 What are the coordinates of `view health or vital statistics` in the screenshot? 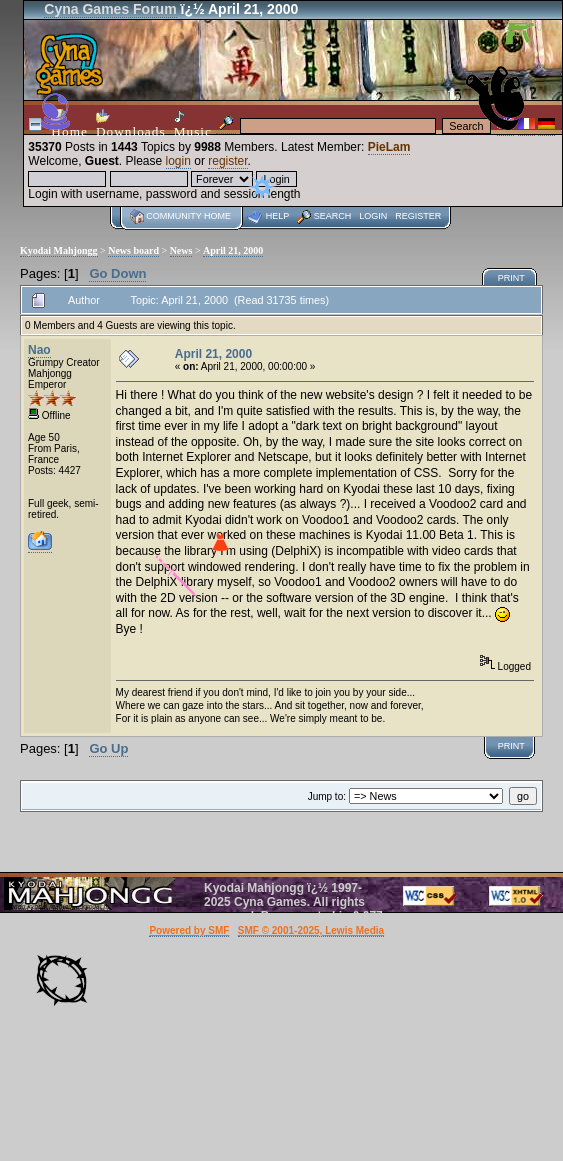 It's located at (496, 98).